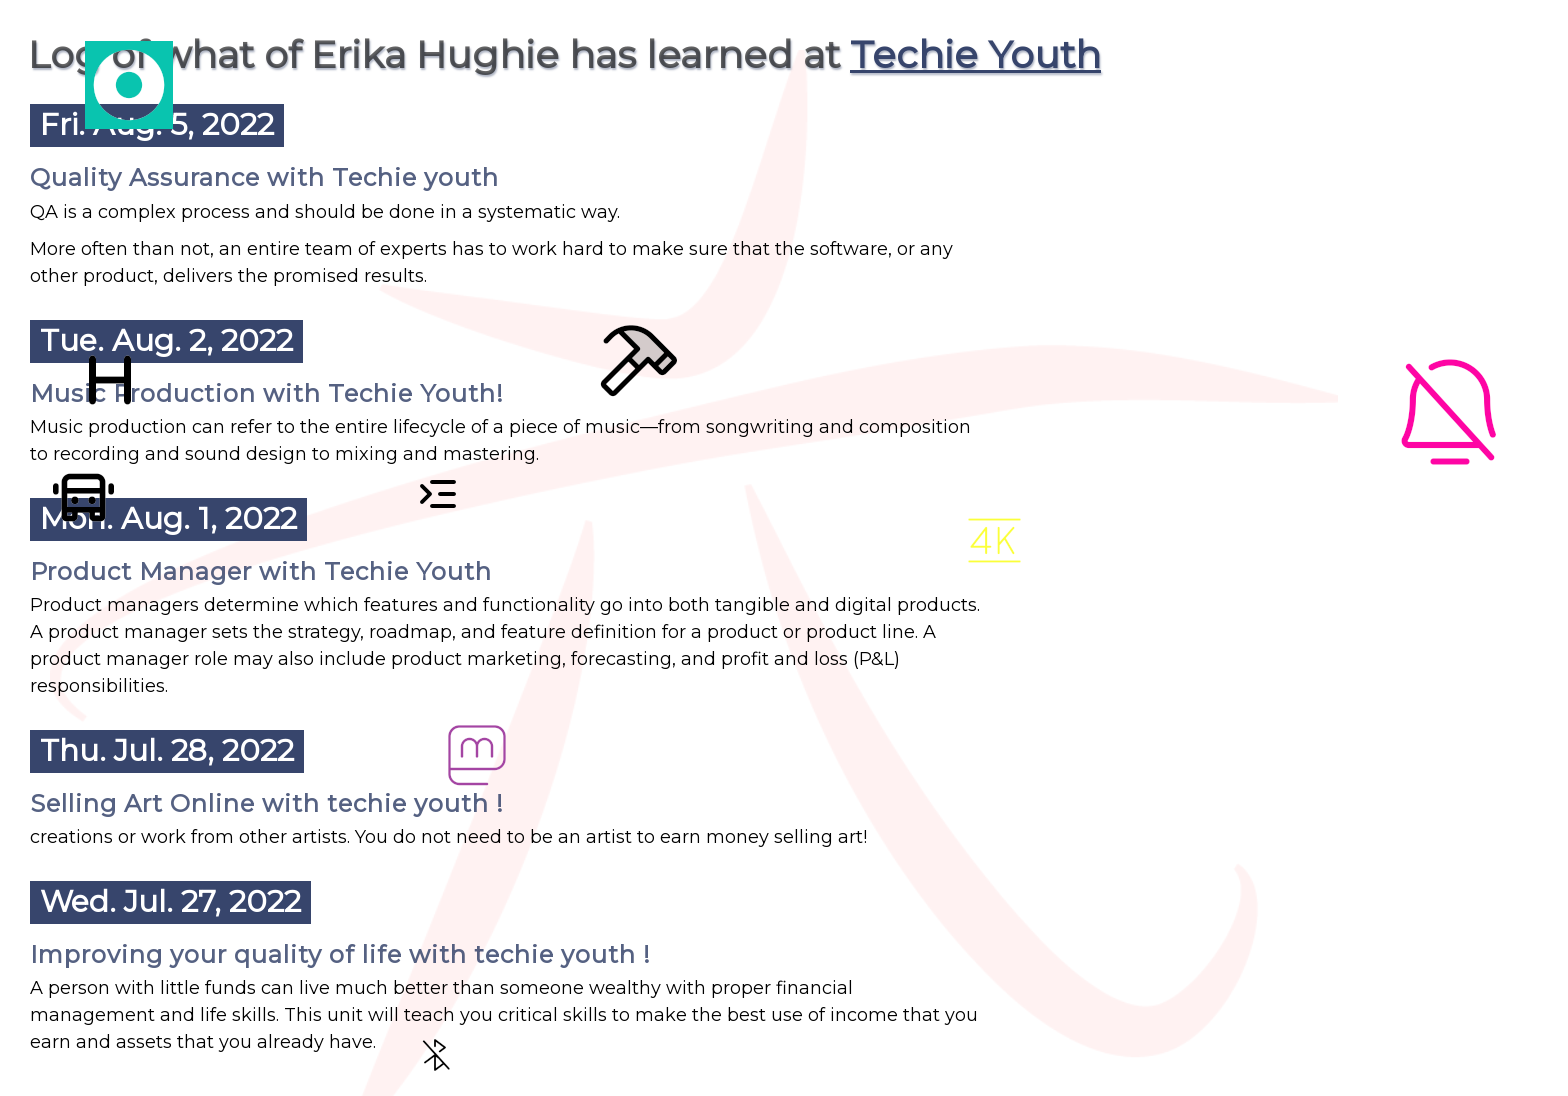 This screenshot has width=1568, height=1096. What do you see at coordinates (83, 497) in the screenshot?
I see `view bus routes or schedules` at bounding box center [83, 497].